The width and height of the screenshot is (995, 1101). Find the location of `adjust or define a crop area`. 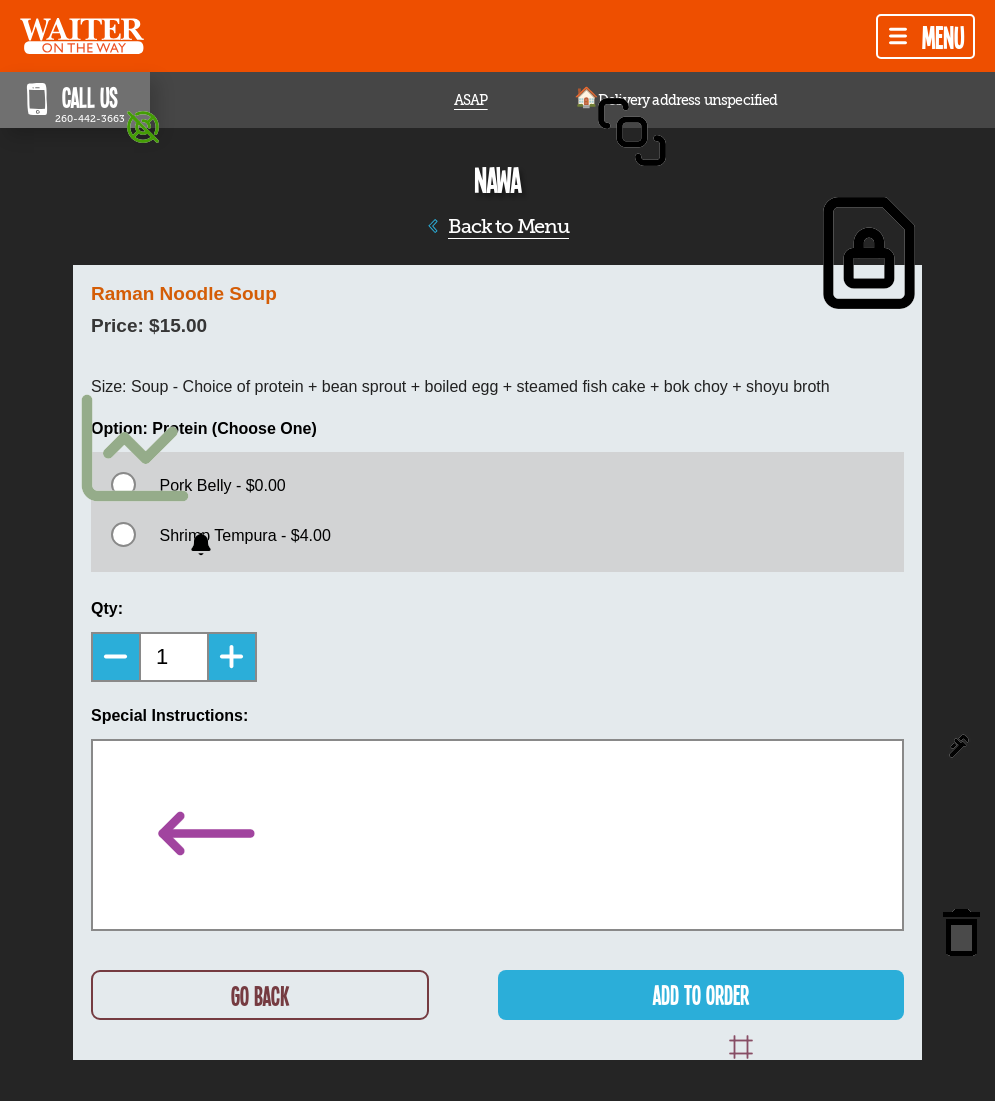

adjust or define a crop area is located at coordinates (741, 1047).